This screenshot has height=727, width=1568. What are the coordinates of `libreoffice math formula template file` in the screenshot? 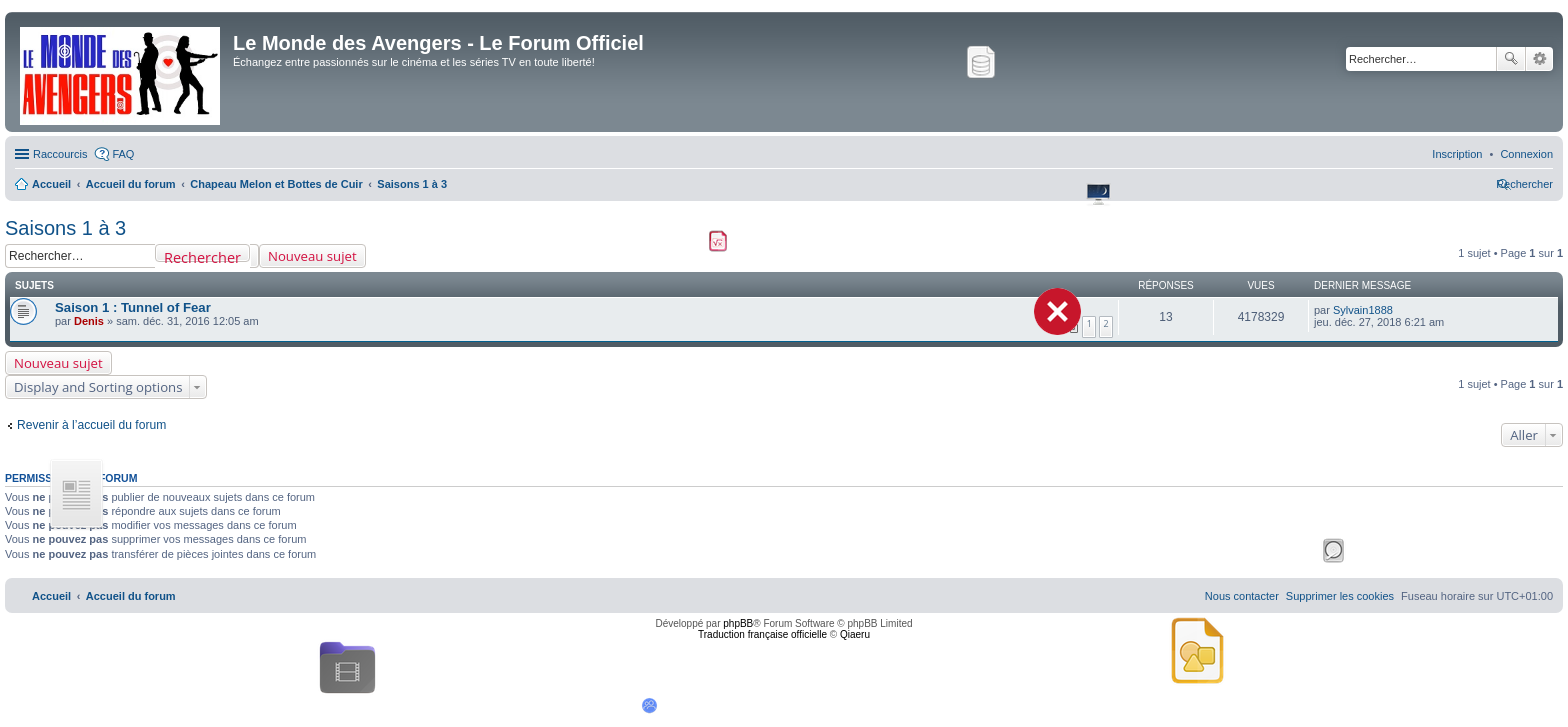 It's located at (718, 241).